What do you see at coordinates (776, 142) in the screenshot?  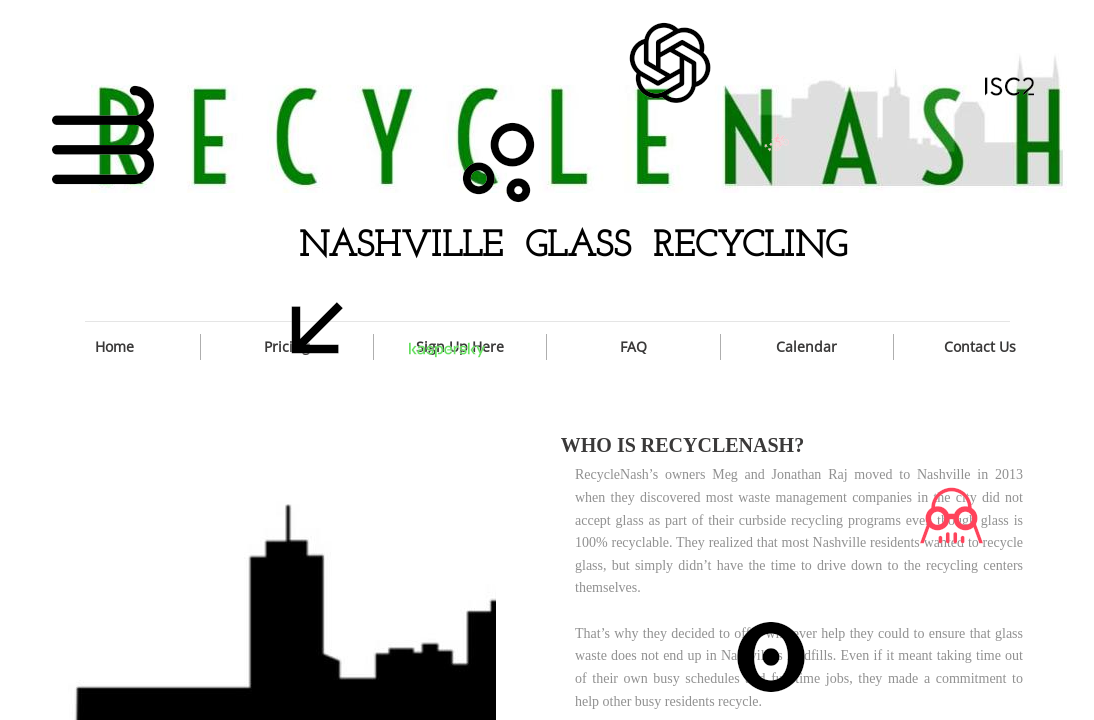 I see `open the Postmates delivery app` at bounding box center [776, 142].